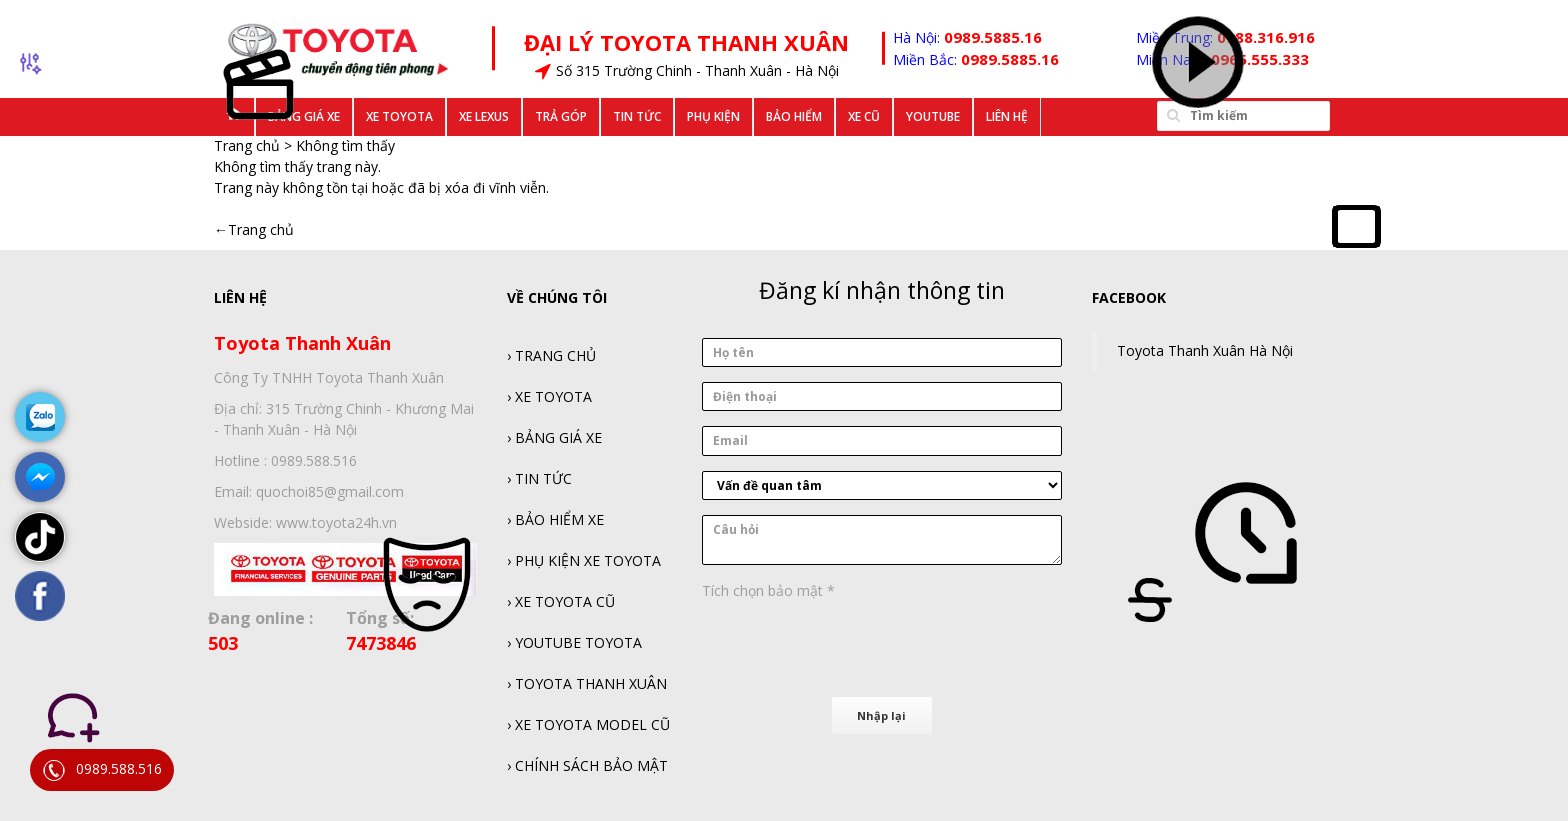 The width and height of the screenshot is (1568, 821). Describe the element at coordinates (29, 62) in the screenshot. I see `access AI-powered or smart settings adjustments` at that location.